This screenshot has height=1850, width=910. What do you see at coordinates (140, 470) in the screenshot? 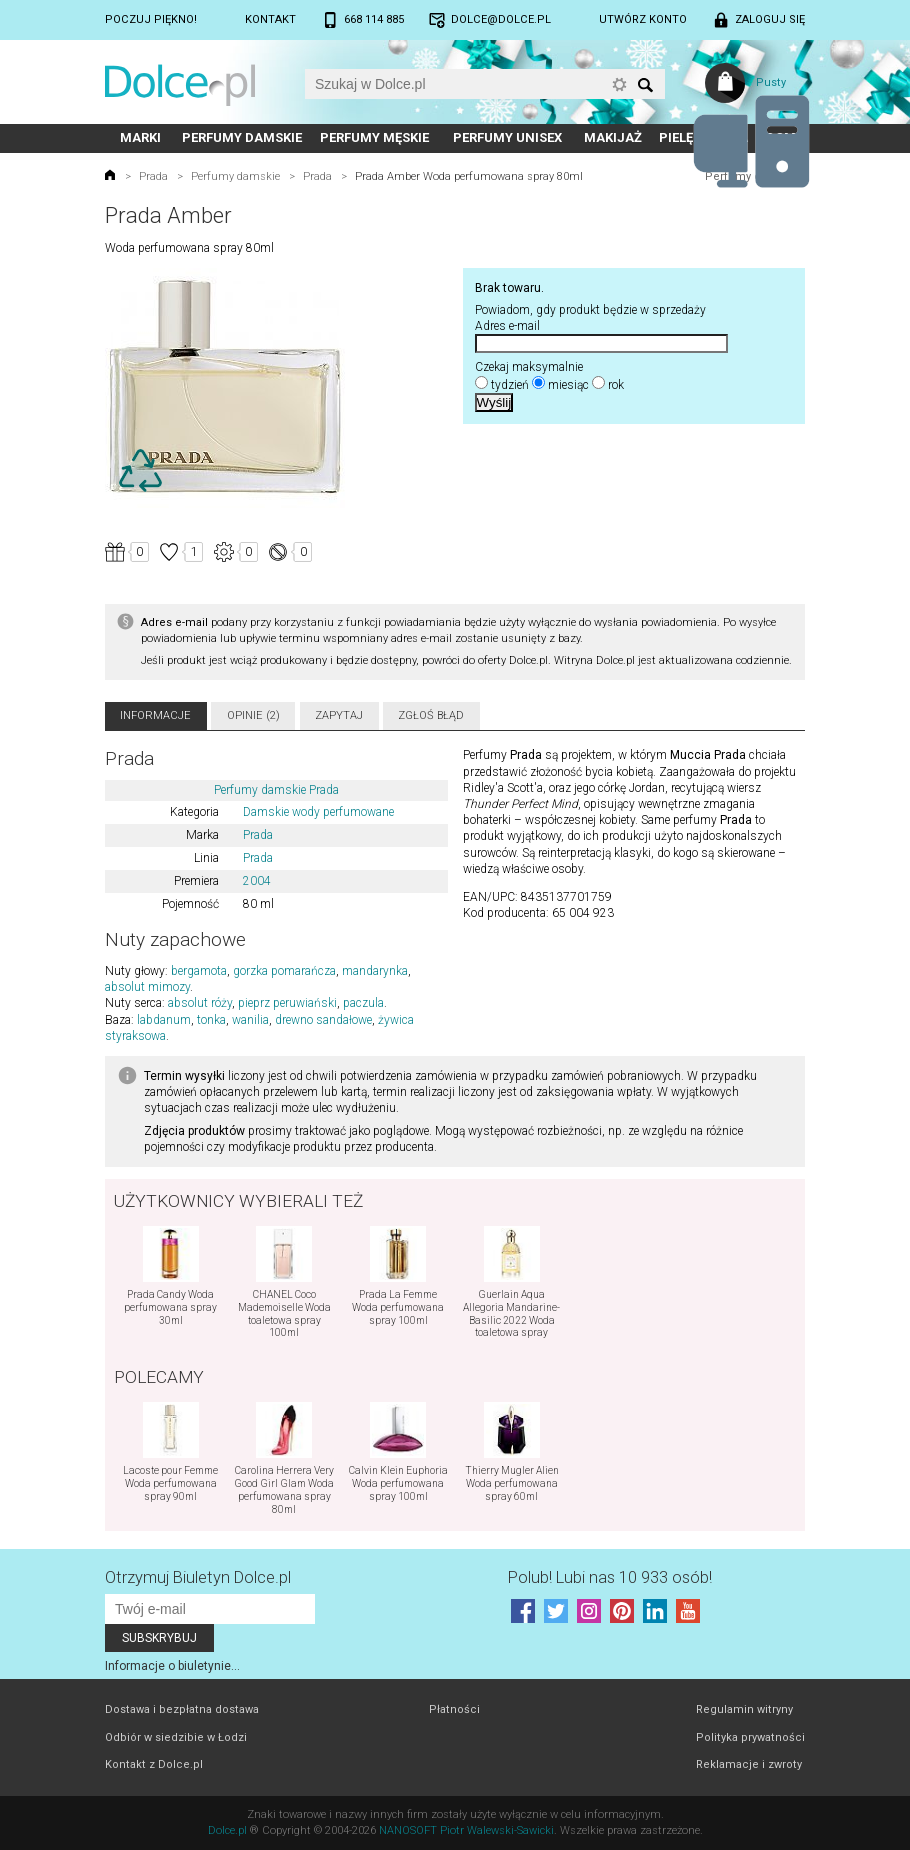
I see `recycle or move item to trash` at bounding box center [140, 470].